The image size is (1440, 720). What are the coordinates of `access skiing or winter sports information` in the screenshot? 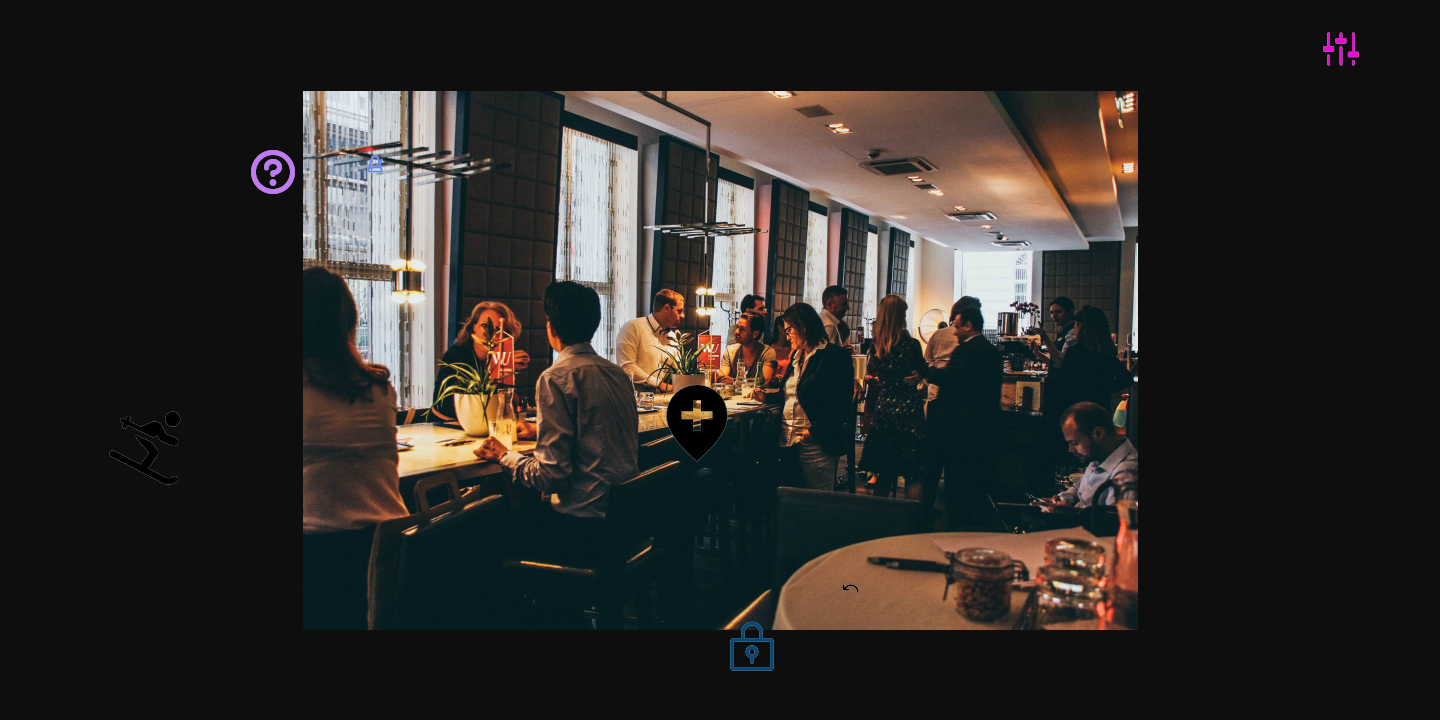 It's located at (148, 446).